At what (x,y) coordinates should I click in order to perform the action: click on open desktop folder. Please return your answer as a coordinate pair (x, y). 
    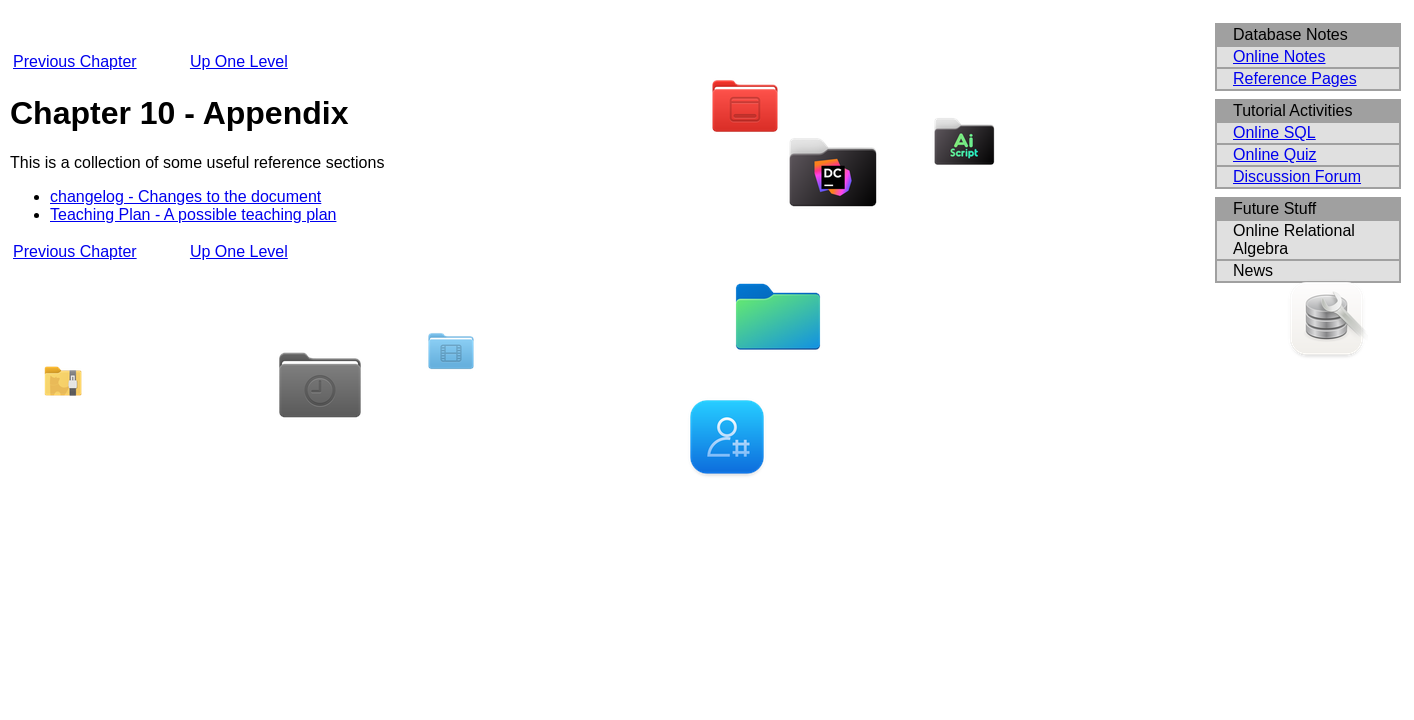
    Looking at the image, I should click on (745, 106).